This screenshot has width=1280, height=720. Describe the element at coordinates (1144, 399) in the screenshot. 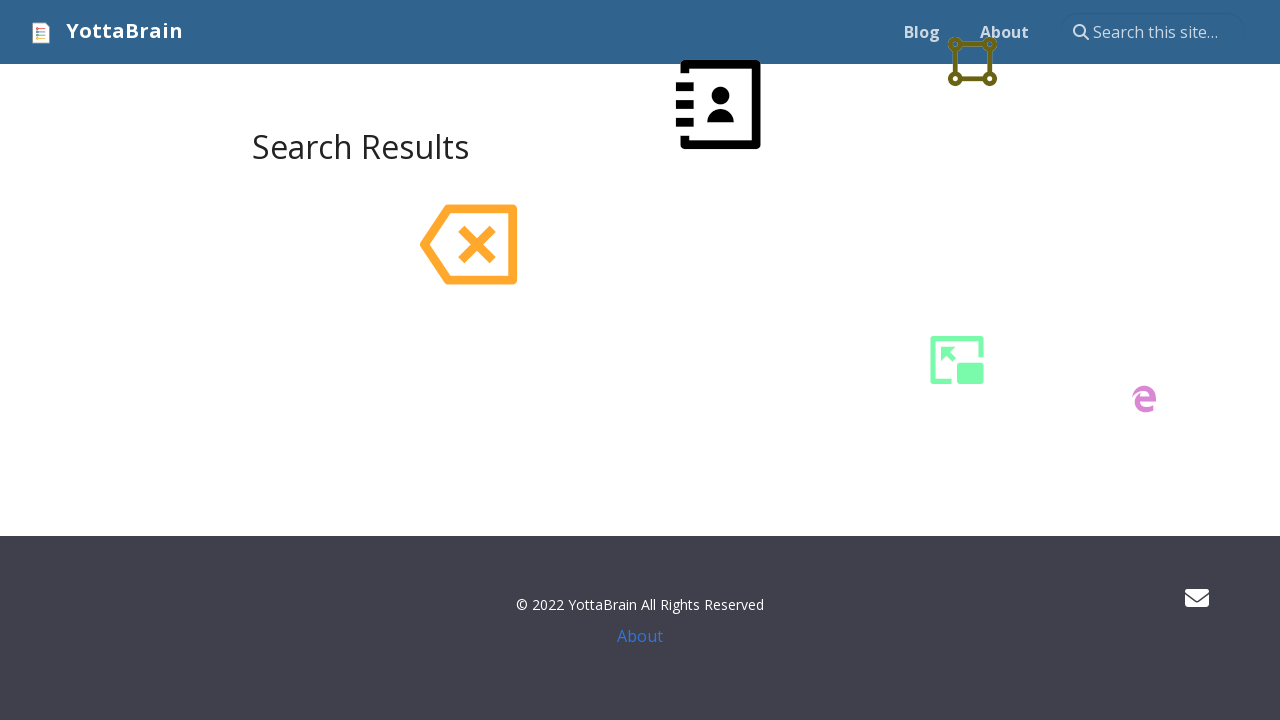

I see `open Microsoft Edge browser` at that location.